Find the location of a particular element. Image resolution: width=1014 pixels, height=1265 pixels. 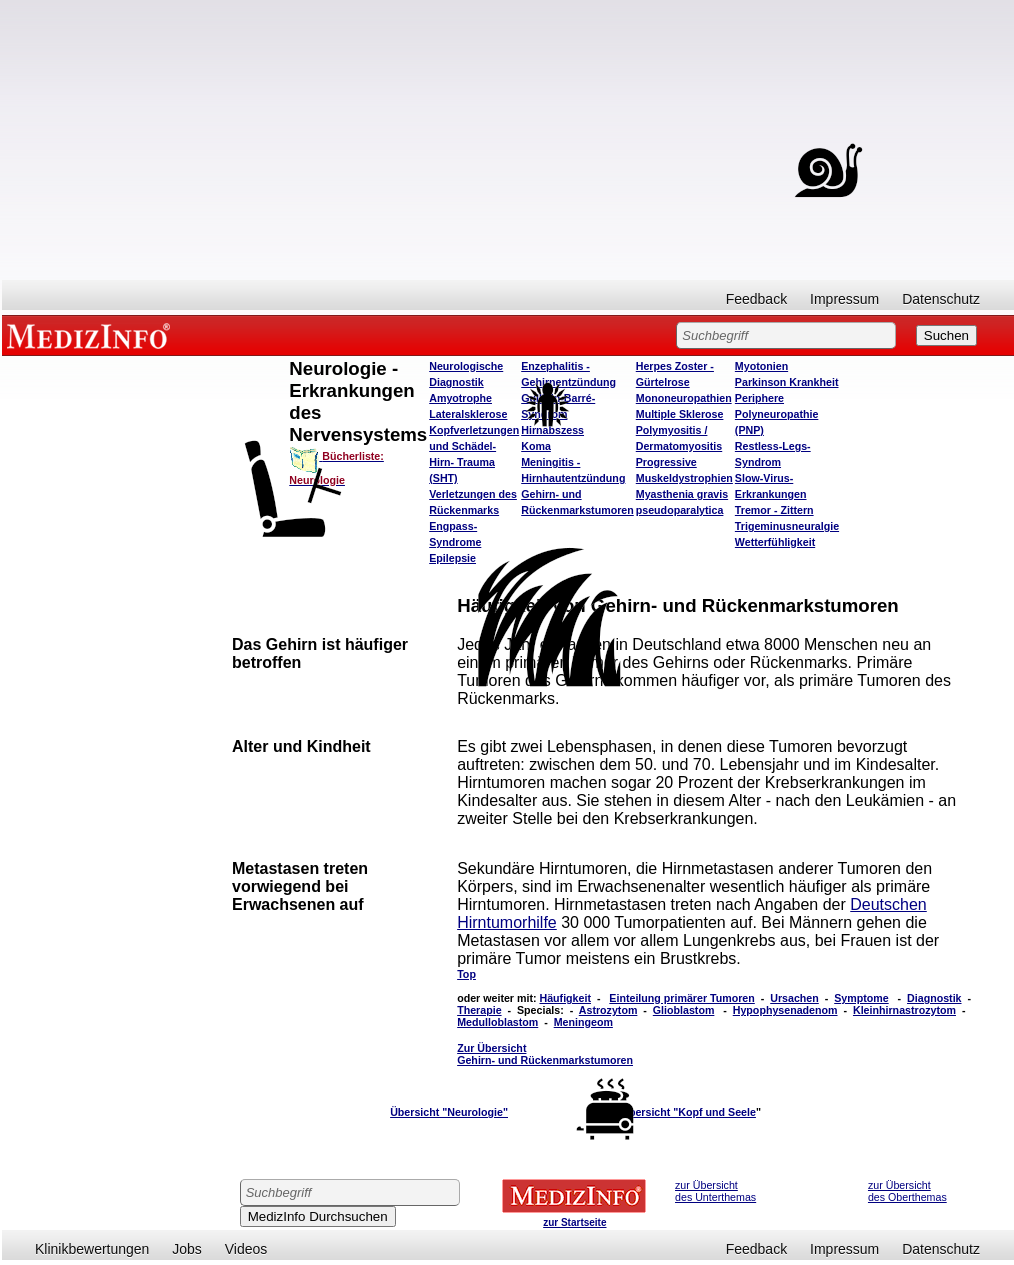

kitchen appliance or cooking-related feature is located at coordinates (605, 1109).